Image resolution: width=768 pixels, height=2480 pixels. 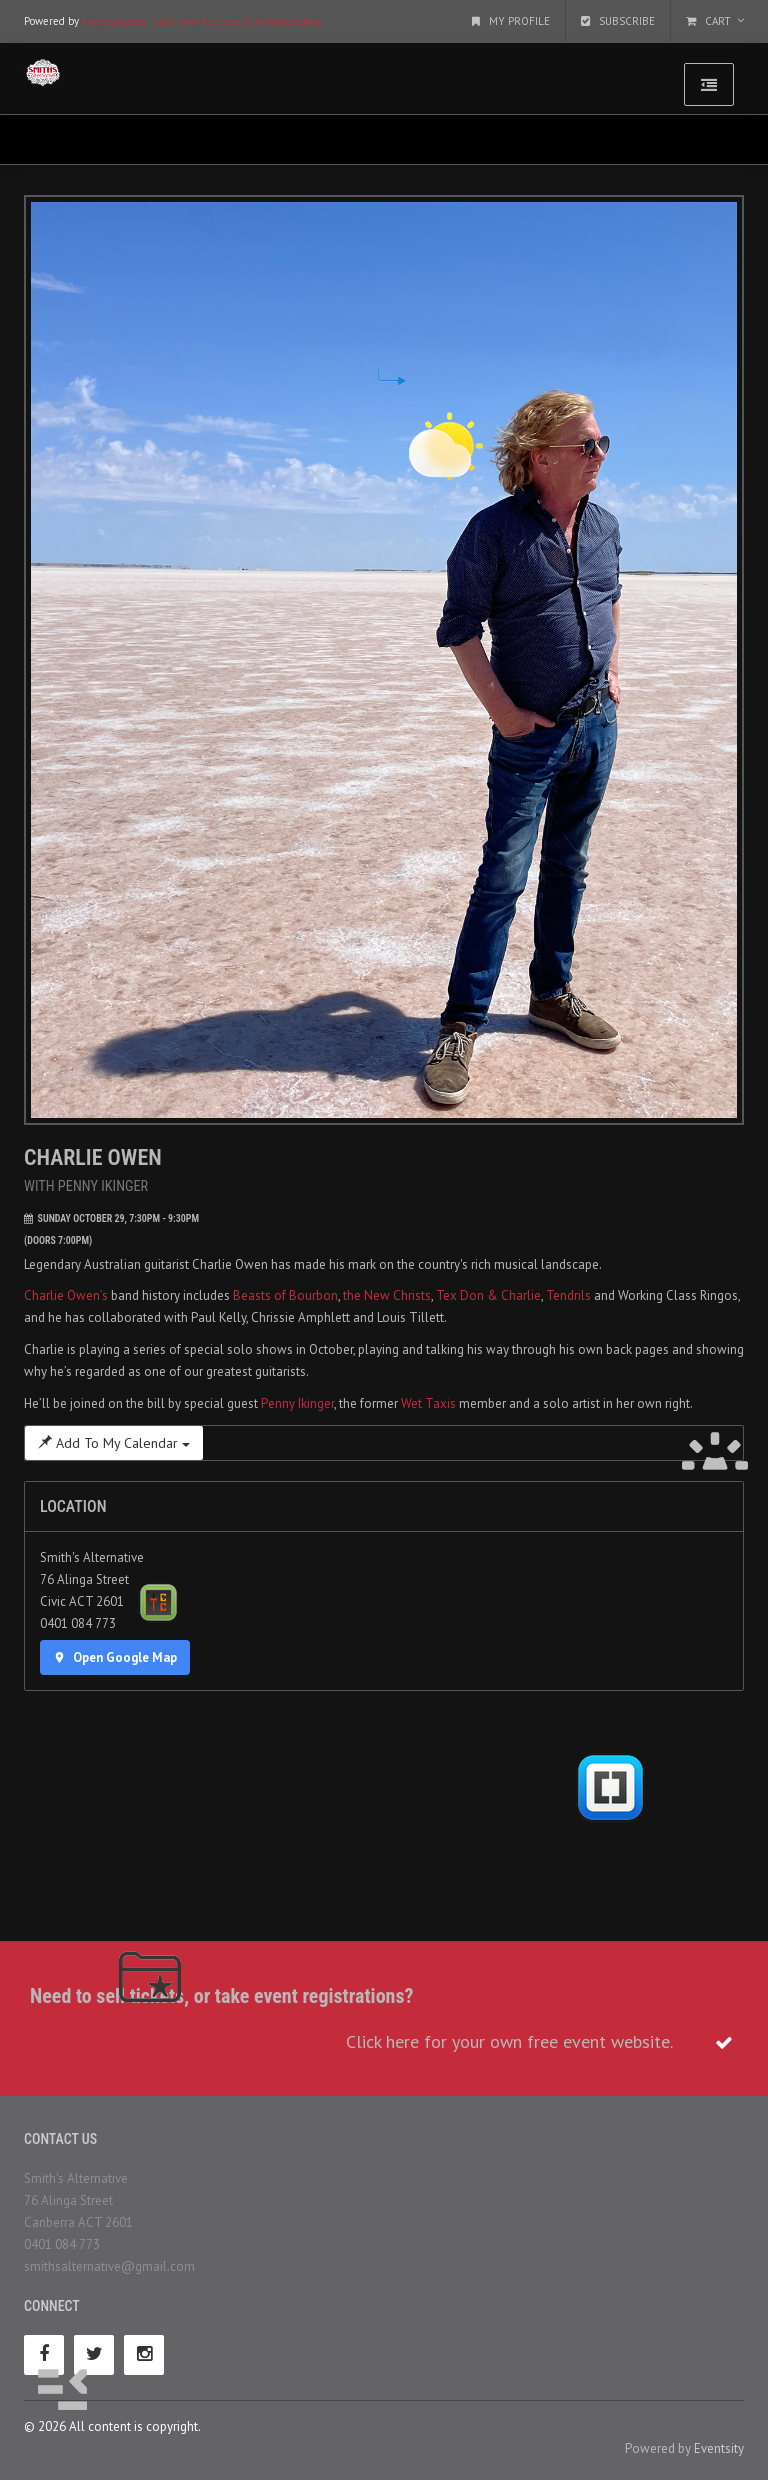 I want to click on increase text indentation (right-to-left layout), so click(x=62, y=2389).